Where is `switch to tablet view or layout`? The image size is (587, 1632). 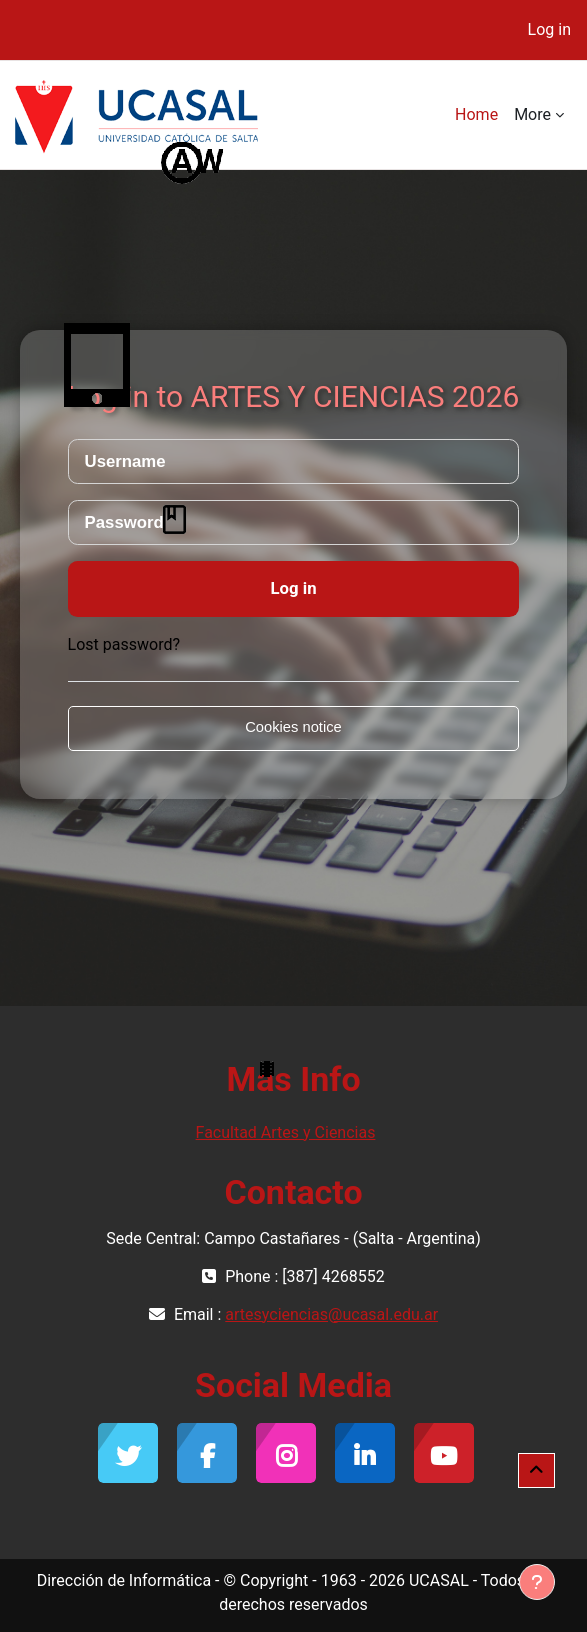 switch to tablet view or layout is located at coordinates (99, 365).